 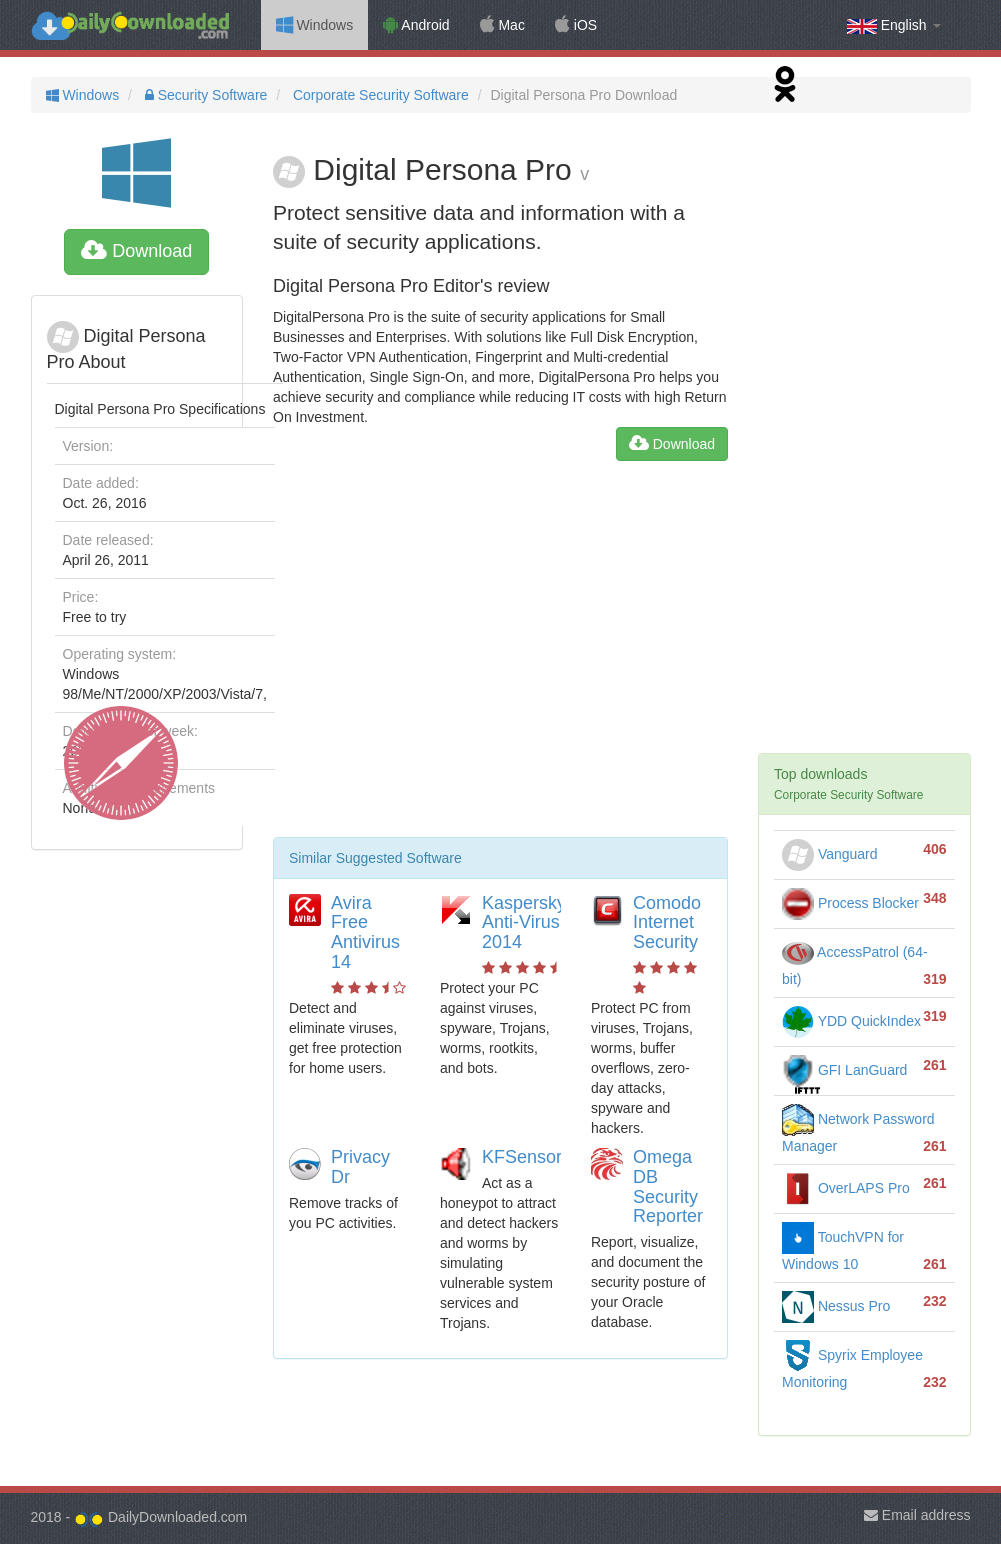 I want to click on open IFTTT automation app, so click(x=807, y=1090).